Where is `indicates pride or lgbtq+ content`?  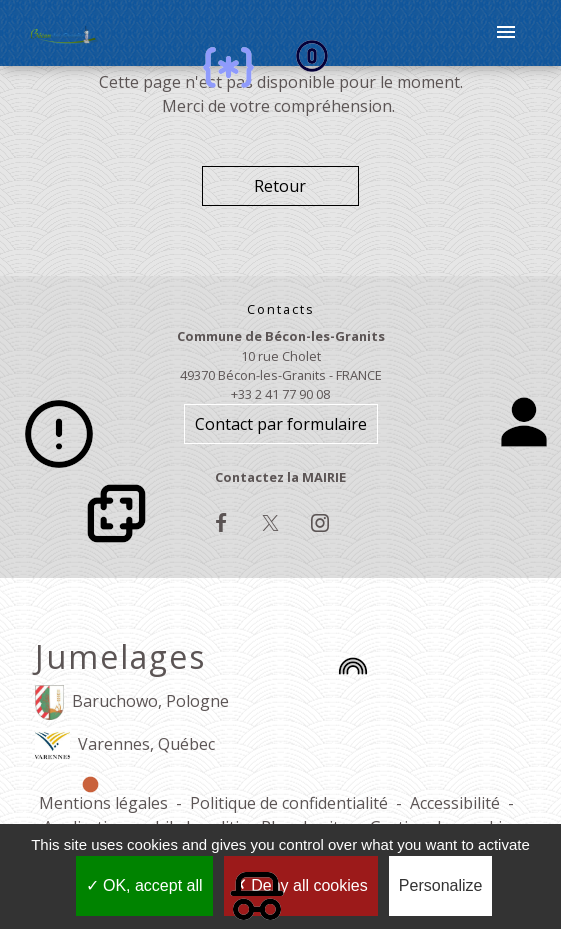 indicates pride or lgbtq+ content is located at coordinates (353, 667).